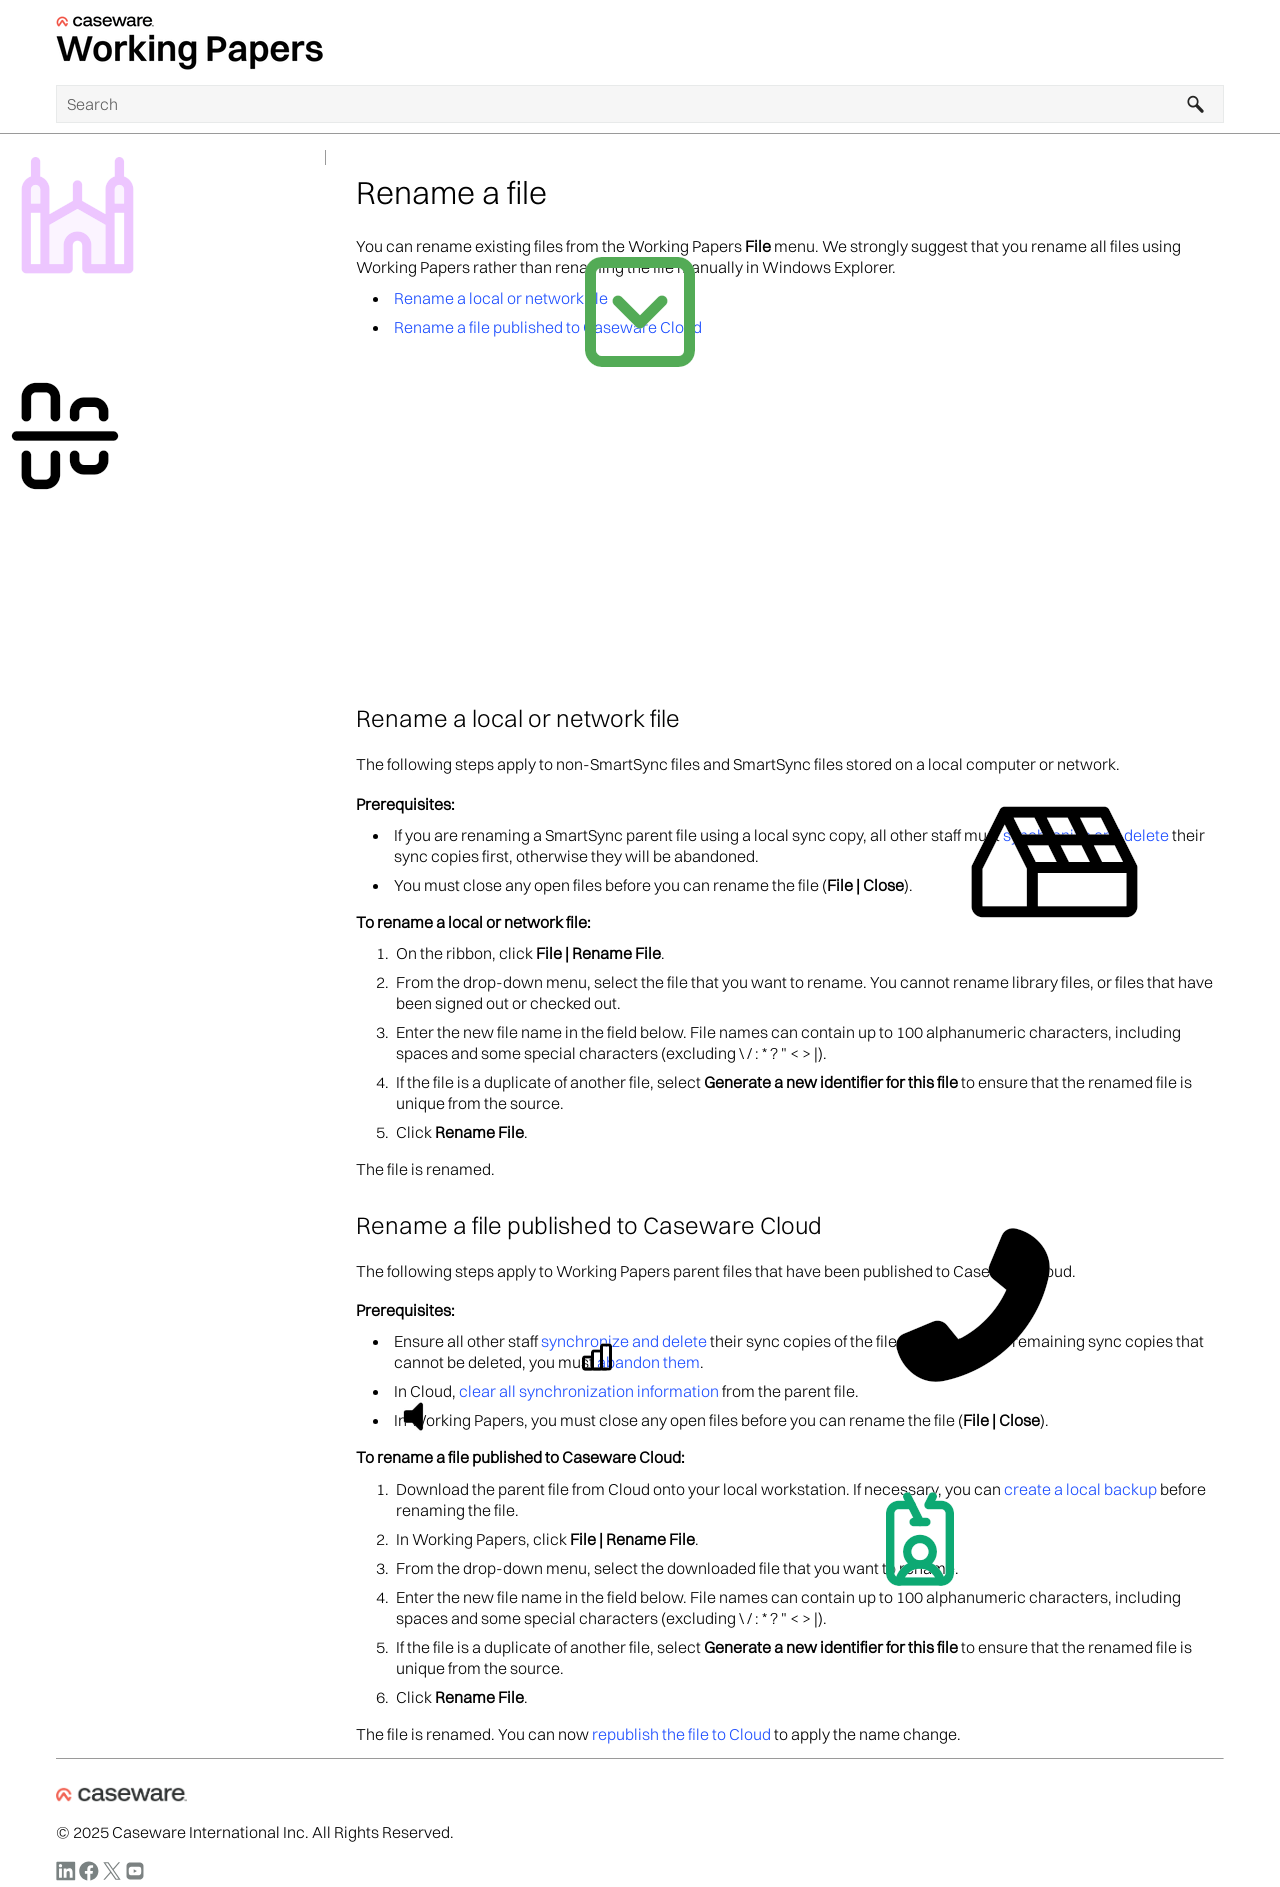  I want to click on view trending or popular content, so click(597, 1357).